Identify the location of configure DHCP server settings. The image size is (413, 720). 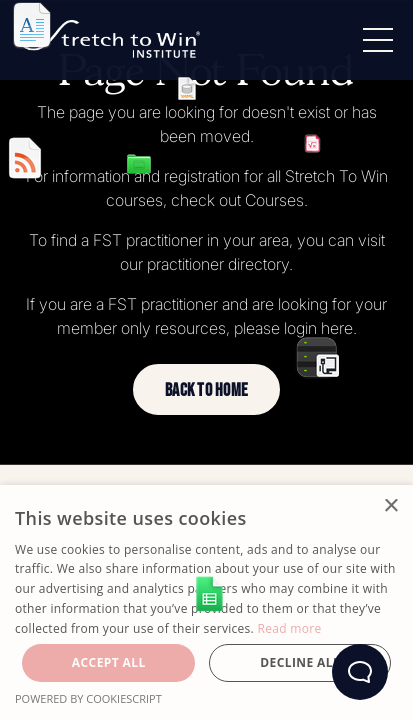
(317, 358).